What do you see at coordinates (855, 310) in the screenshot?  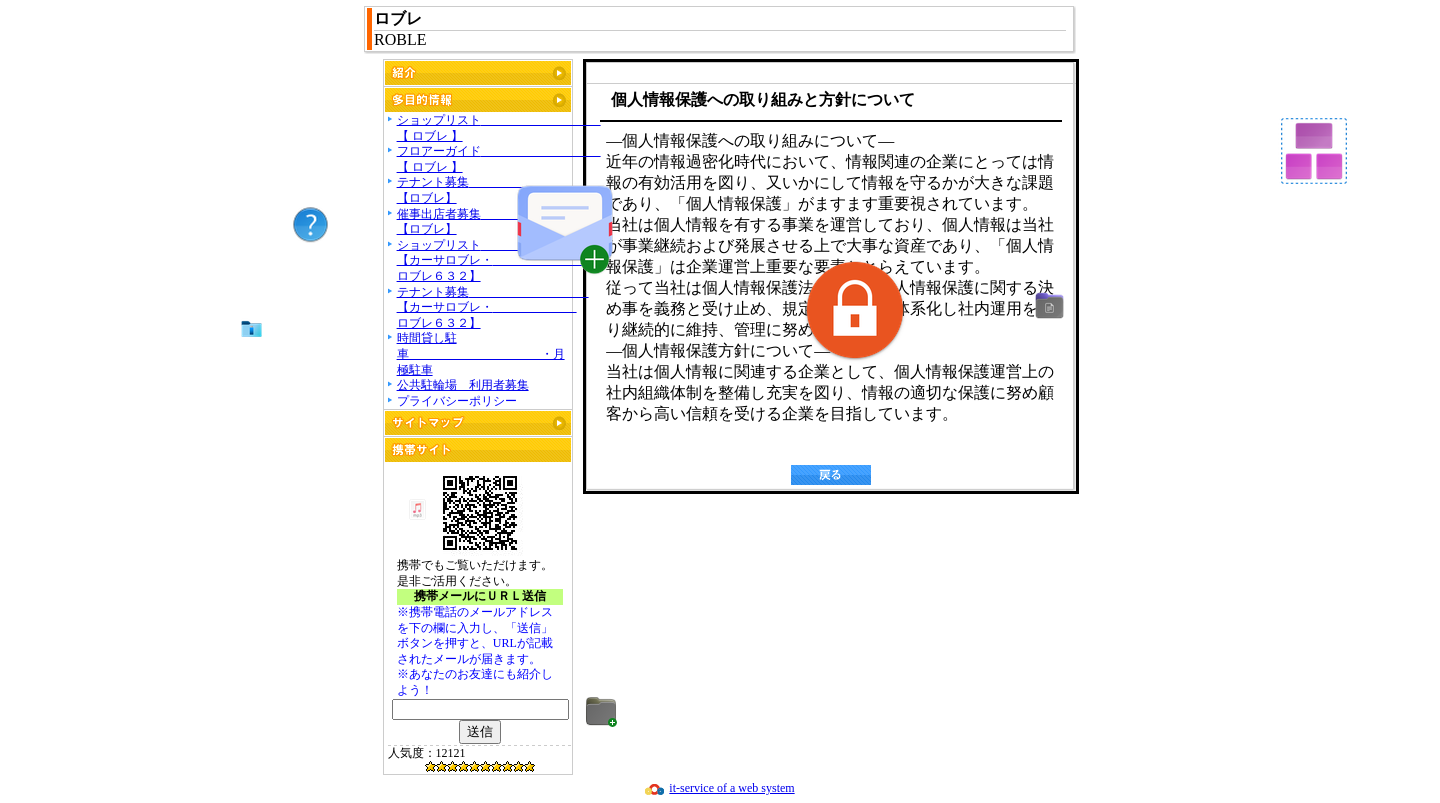 I see `lock the screen` at bounding box center [855, 310].